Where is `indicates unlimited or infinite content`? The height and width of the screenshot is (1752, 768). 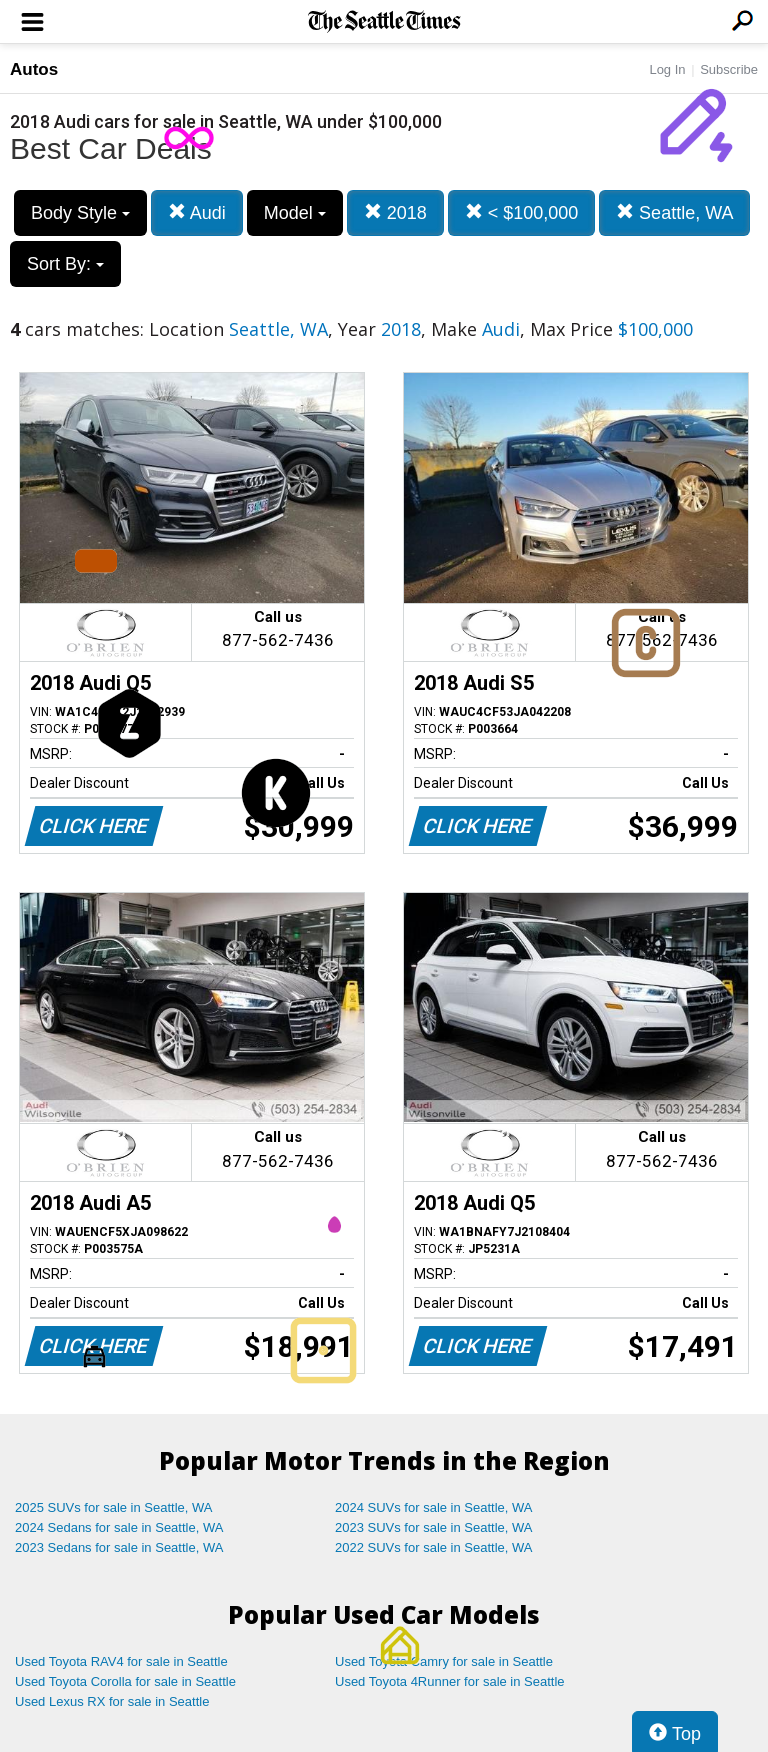 indicates unlimited or infinite content is located at coordinates (189, 138).